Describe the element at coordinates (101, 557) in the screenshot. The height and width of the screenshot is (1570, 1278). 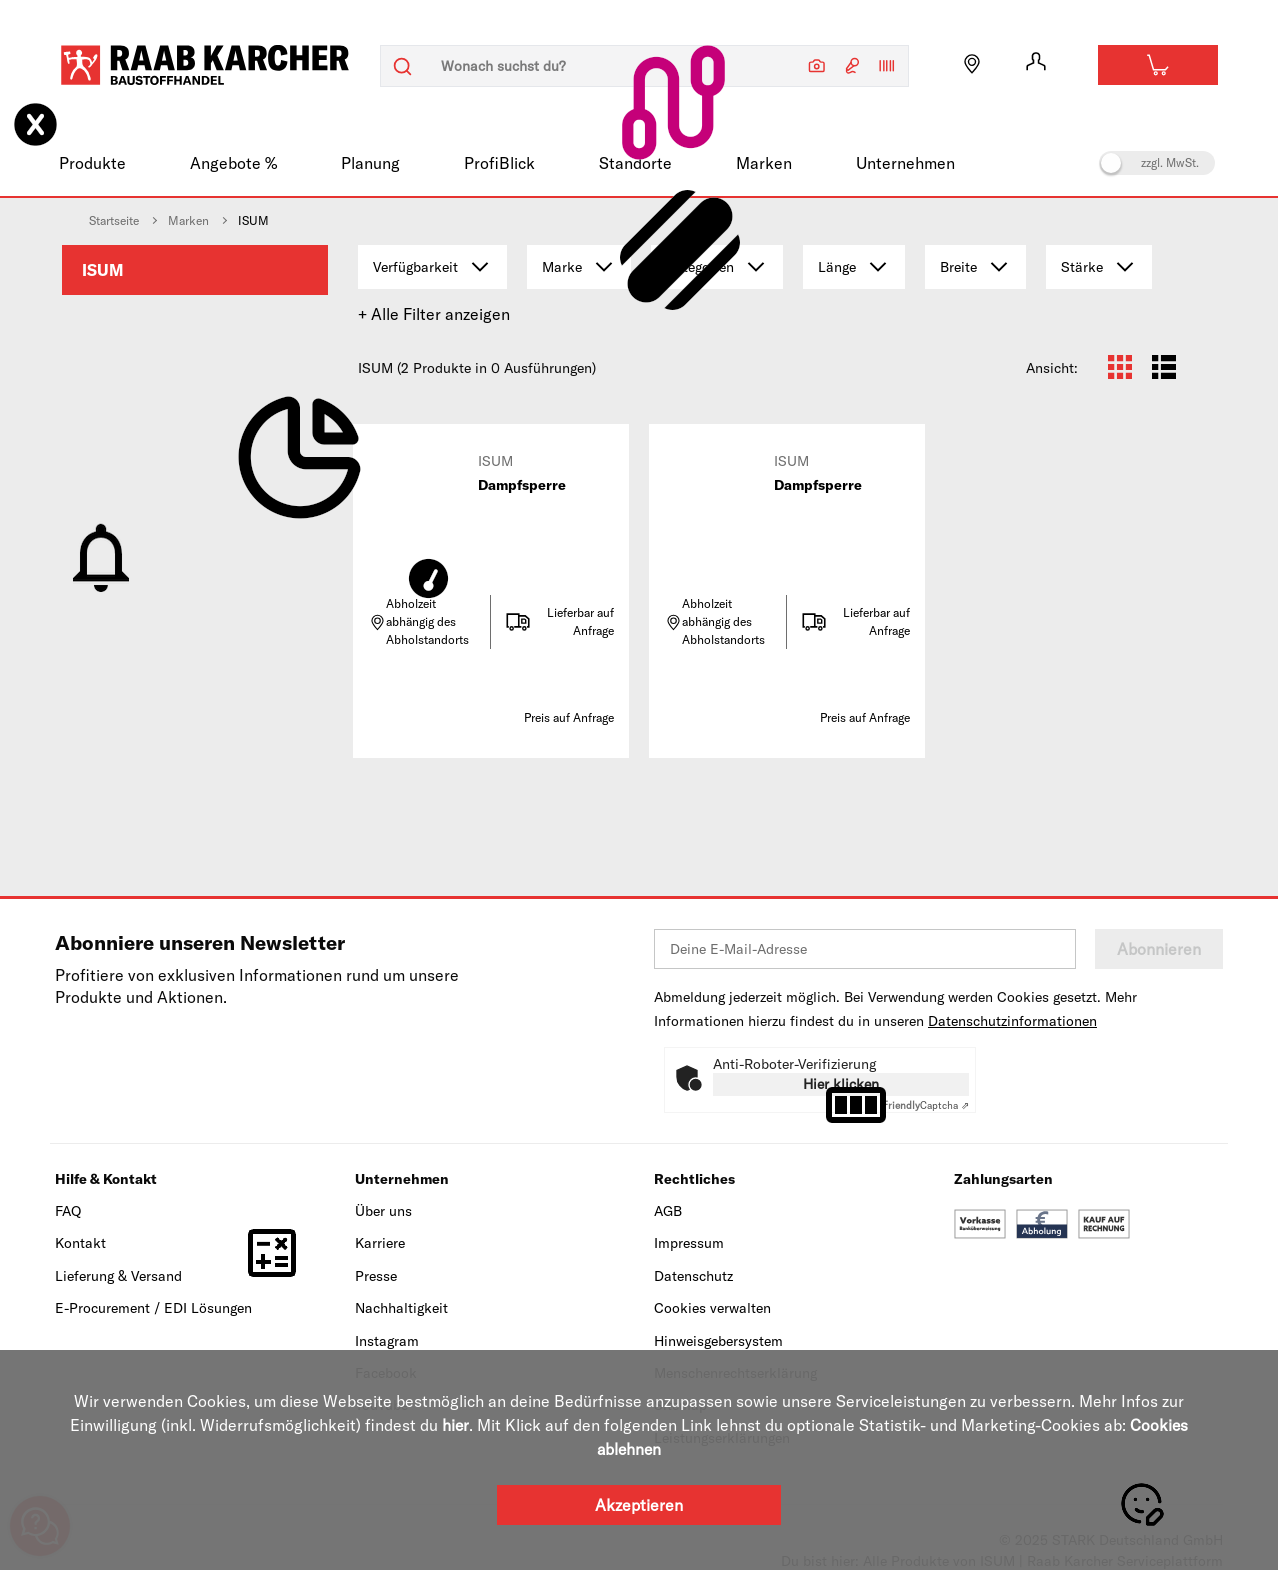
I see `view your notifications` at that location.